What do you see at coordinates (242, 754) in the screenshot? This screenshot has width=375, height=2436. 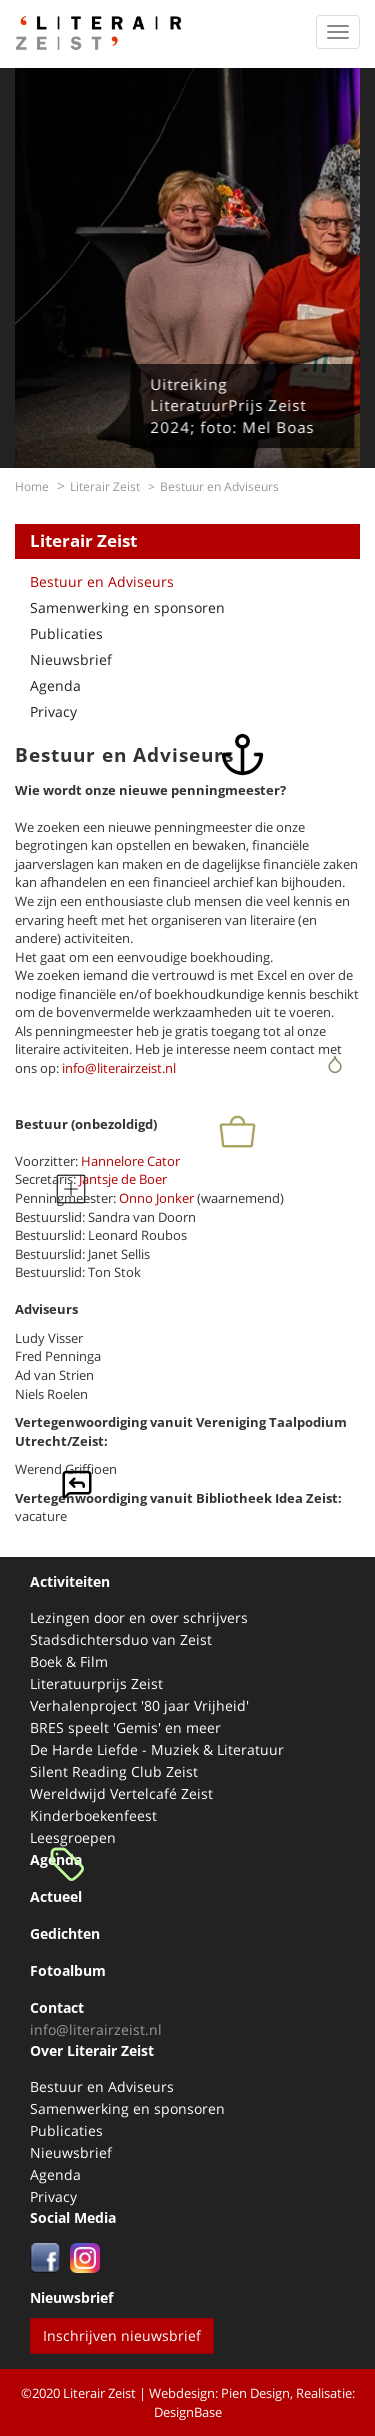 I see `anchor content to a fixed position` at bounding box center [242, 754].